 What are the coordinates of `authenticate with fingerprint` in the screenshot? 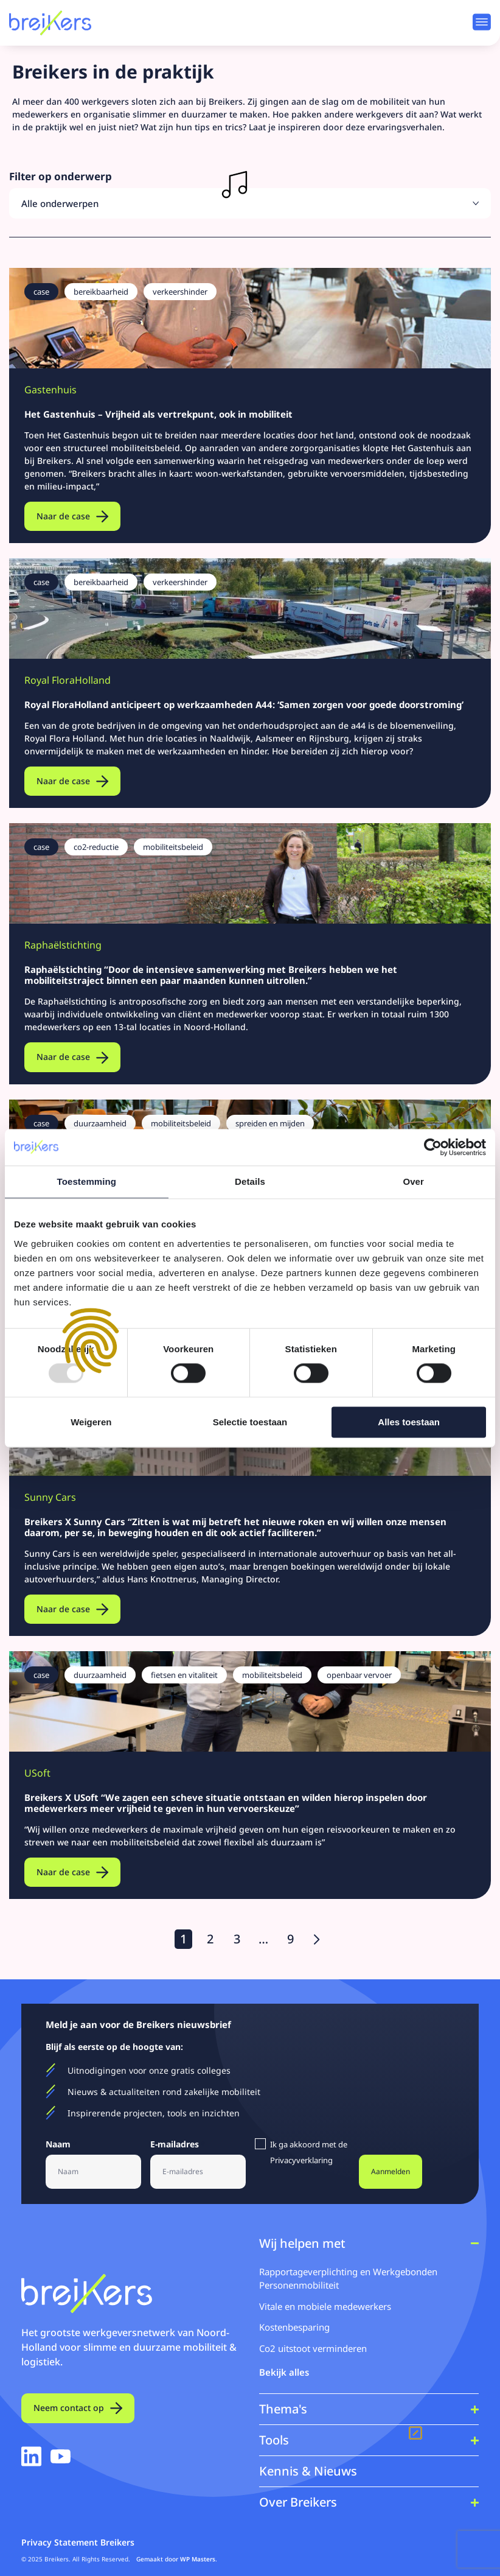 It's located at (91, 1341).